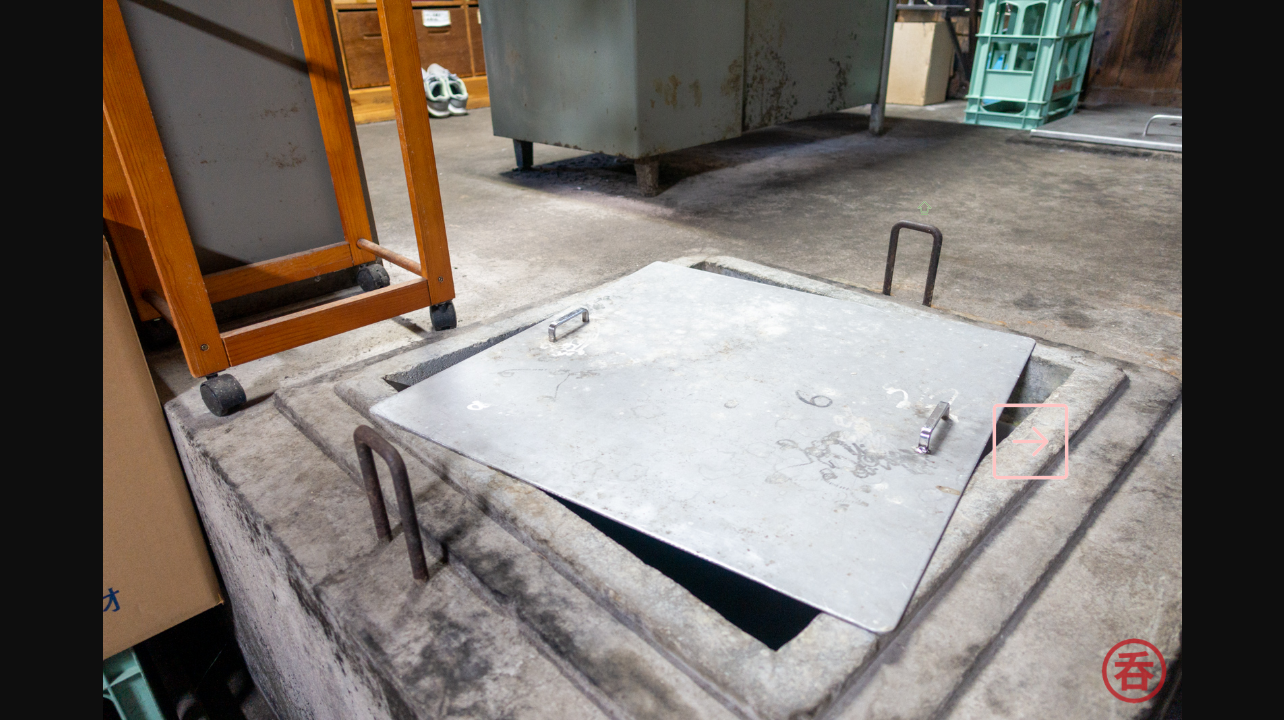 Image resolution: width=1284 pixels, height=720 pixels. What do you see at coordinates (924, 208) in the screenshot?
I see `upload a file or document` at bounding box center [924, 208].